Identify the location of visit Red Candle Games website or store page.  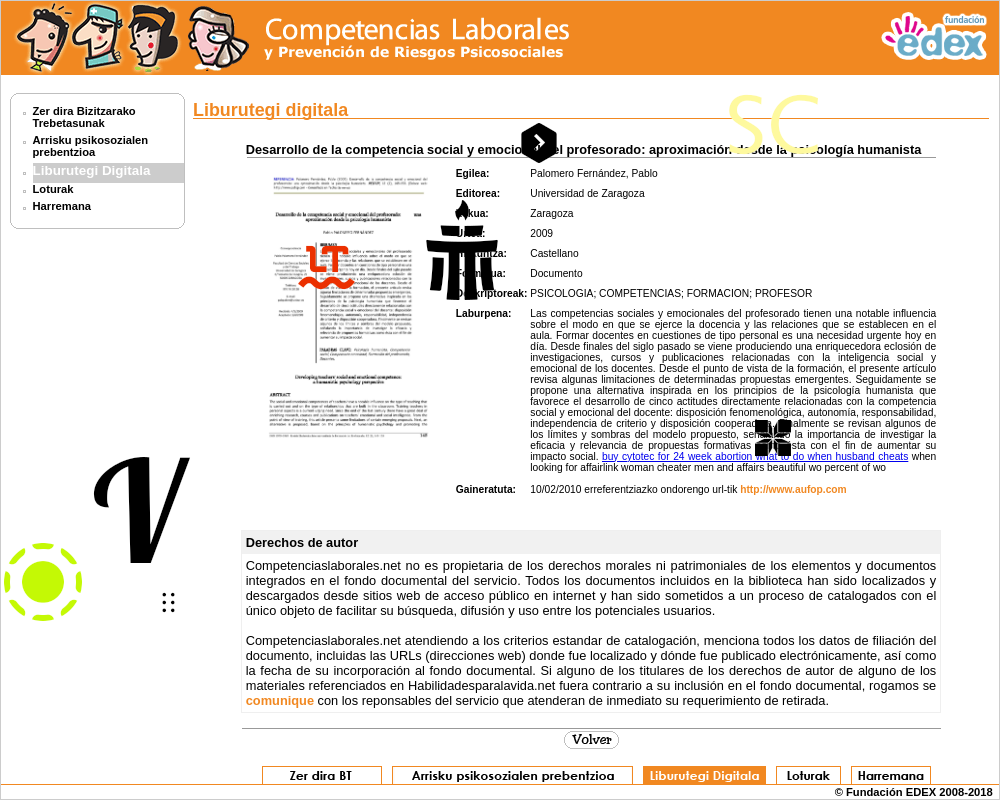
(462, 250).